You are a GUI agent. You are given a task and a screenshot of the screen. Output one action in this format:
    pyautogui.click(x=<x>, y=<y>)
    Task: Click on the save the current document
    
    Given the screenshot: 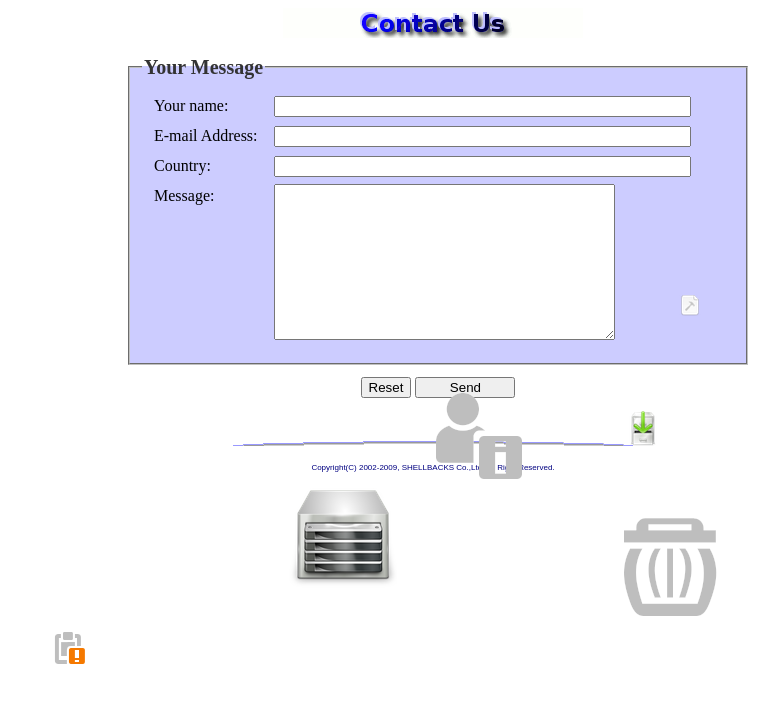 What is the action you would take?
    pyautogui.click(x=643, y=429)
    